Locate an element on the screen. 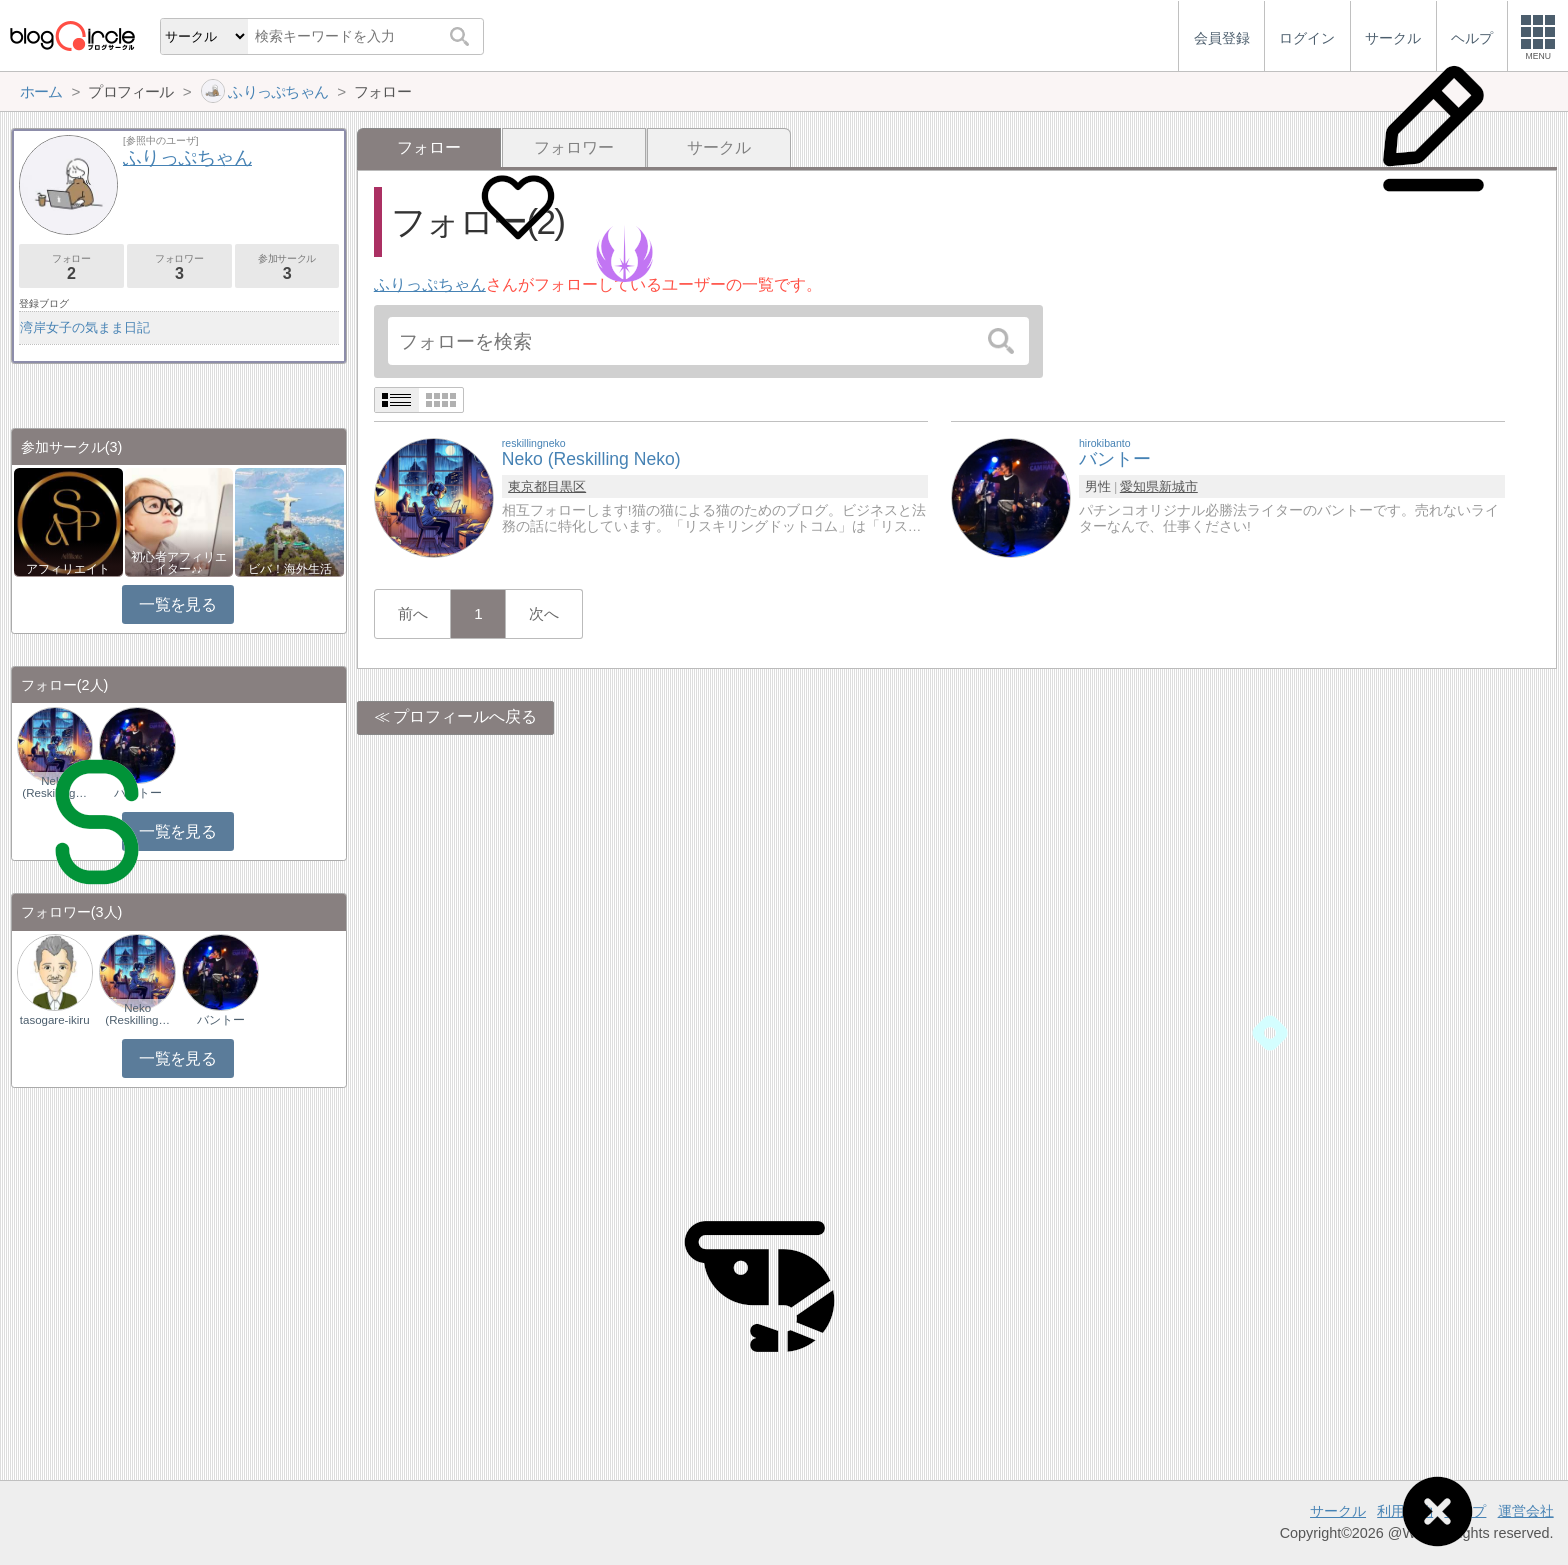  edit content or text is located at coordinates (1433, 128).